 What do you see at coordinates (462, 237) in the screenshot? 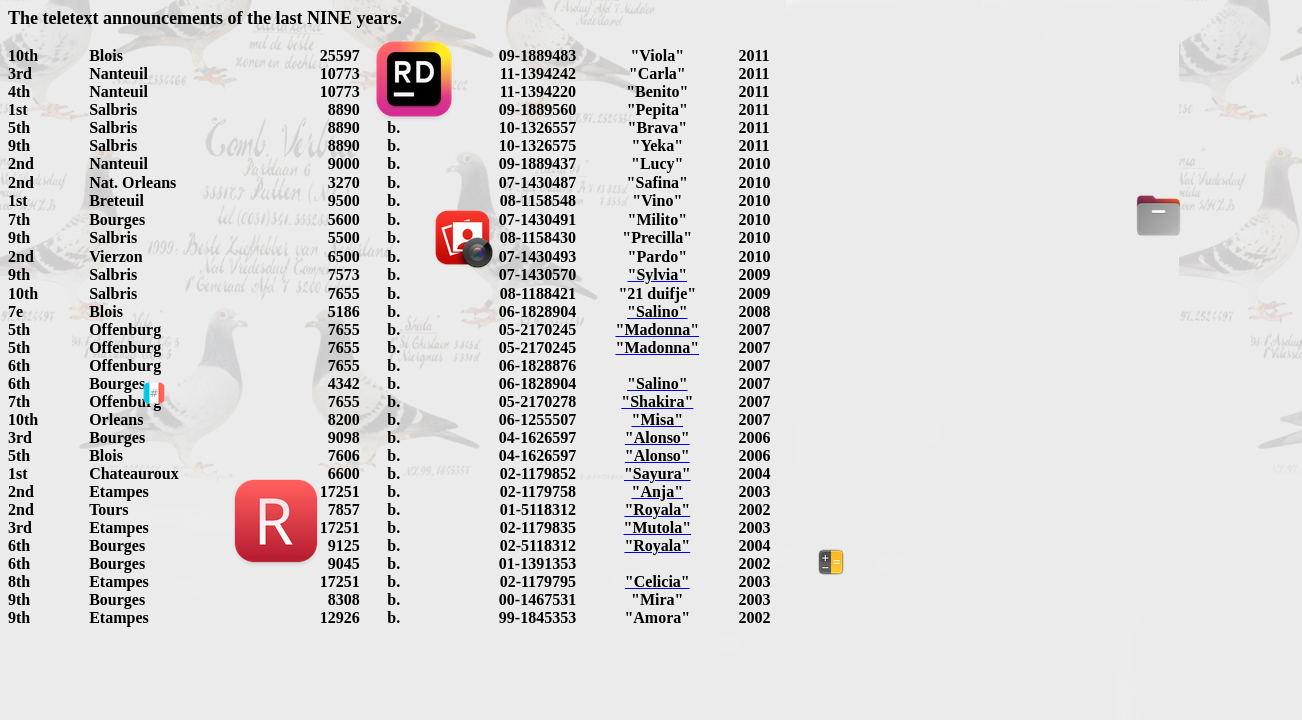
I see `open Photo Booth app` at bounding box center [462, 237].